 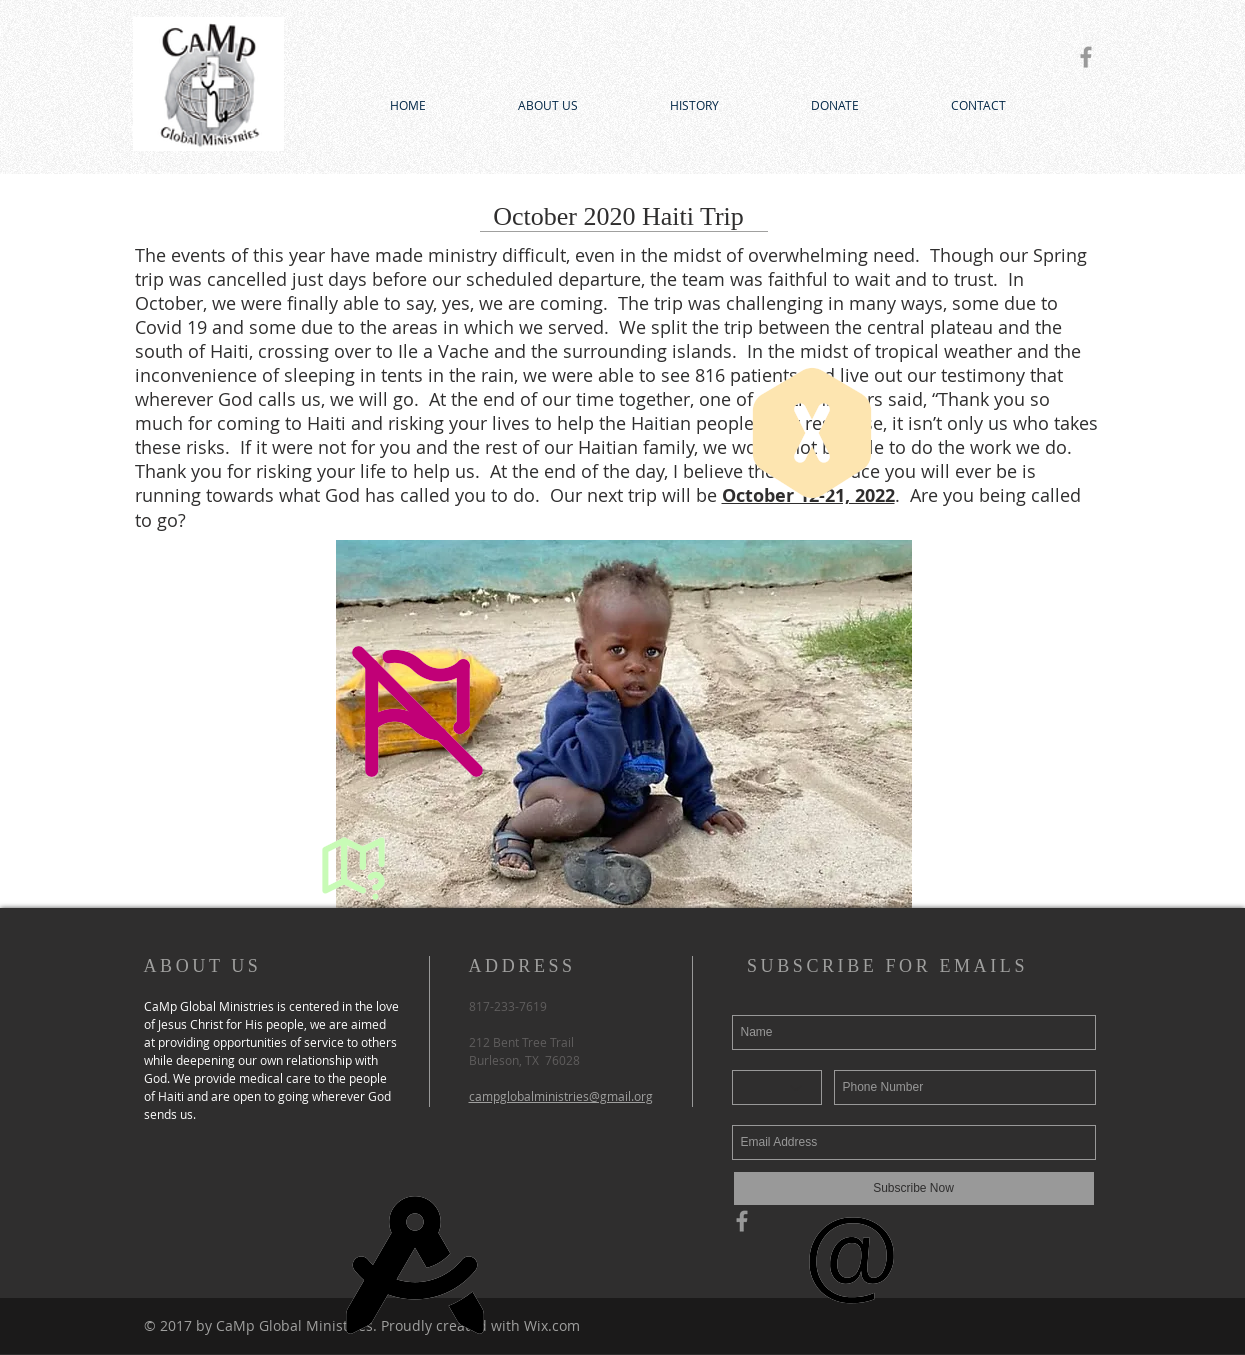 What do you see at coordinates (812, 433) in the screenshot?
I see `close or cancel action` at bounding box center [812, 433].